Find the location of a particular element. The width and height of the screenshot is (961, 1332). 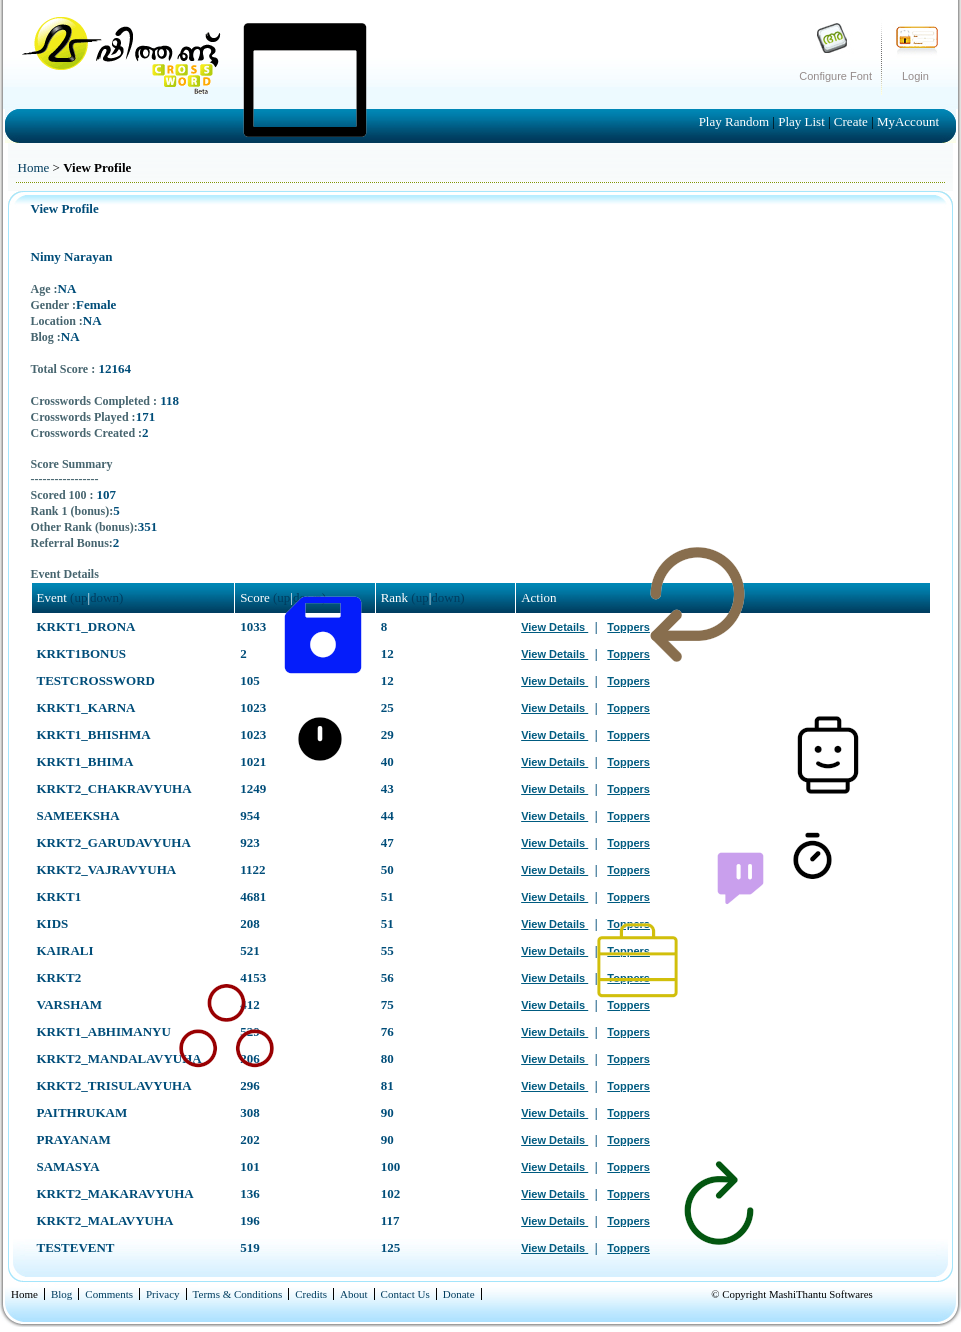

repeat or iterate through a process is located at coordinates (697, 604).